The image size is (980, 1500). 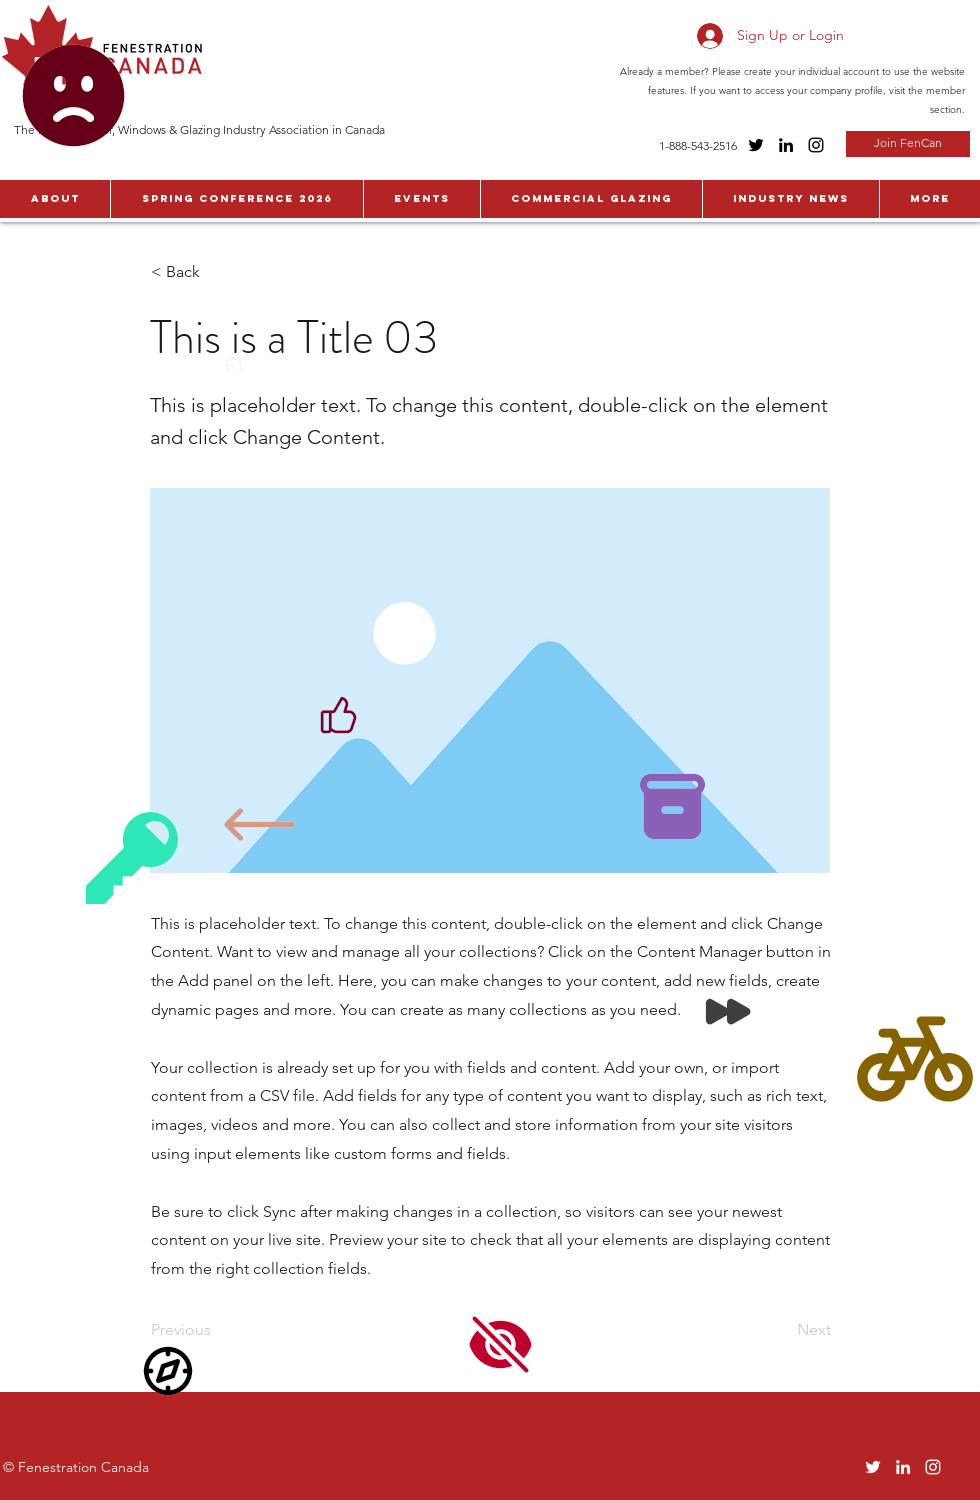 I want to click on like or upvote content, so click(x=338, y=716).